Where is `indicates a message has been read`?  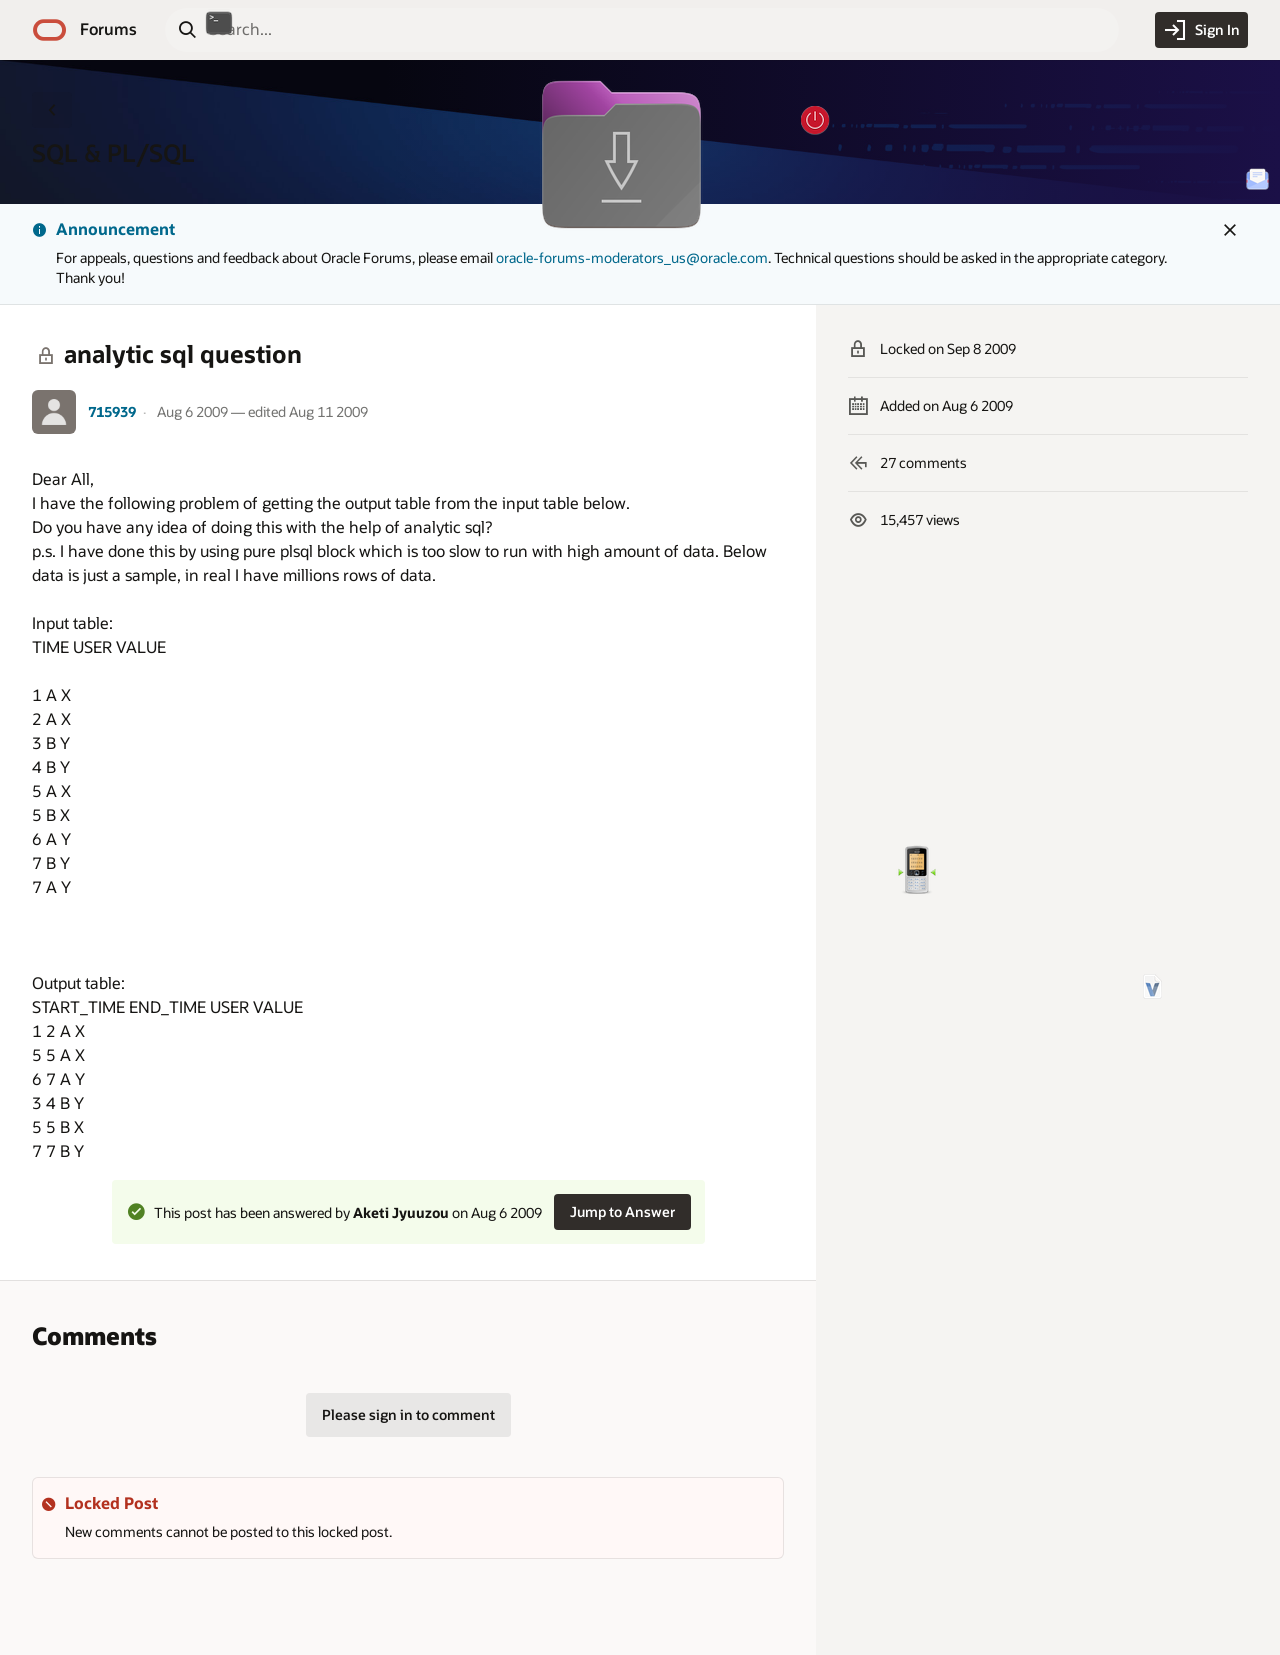
indicates a message has been read is located at coordinates (1257, 179).